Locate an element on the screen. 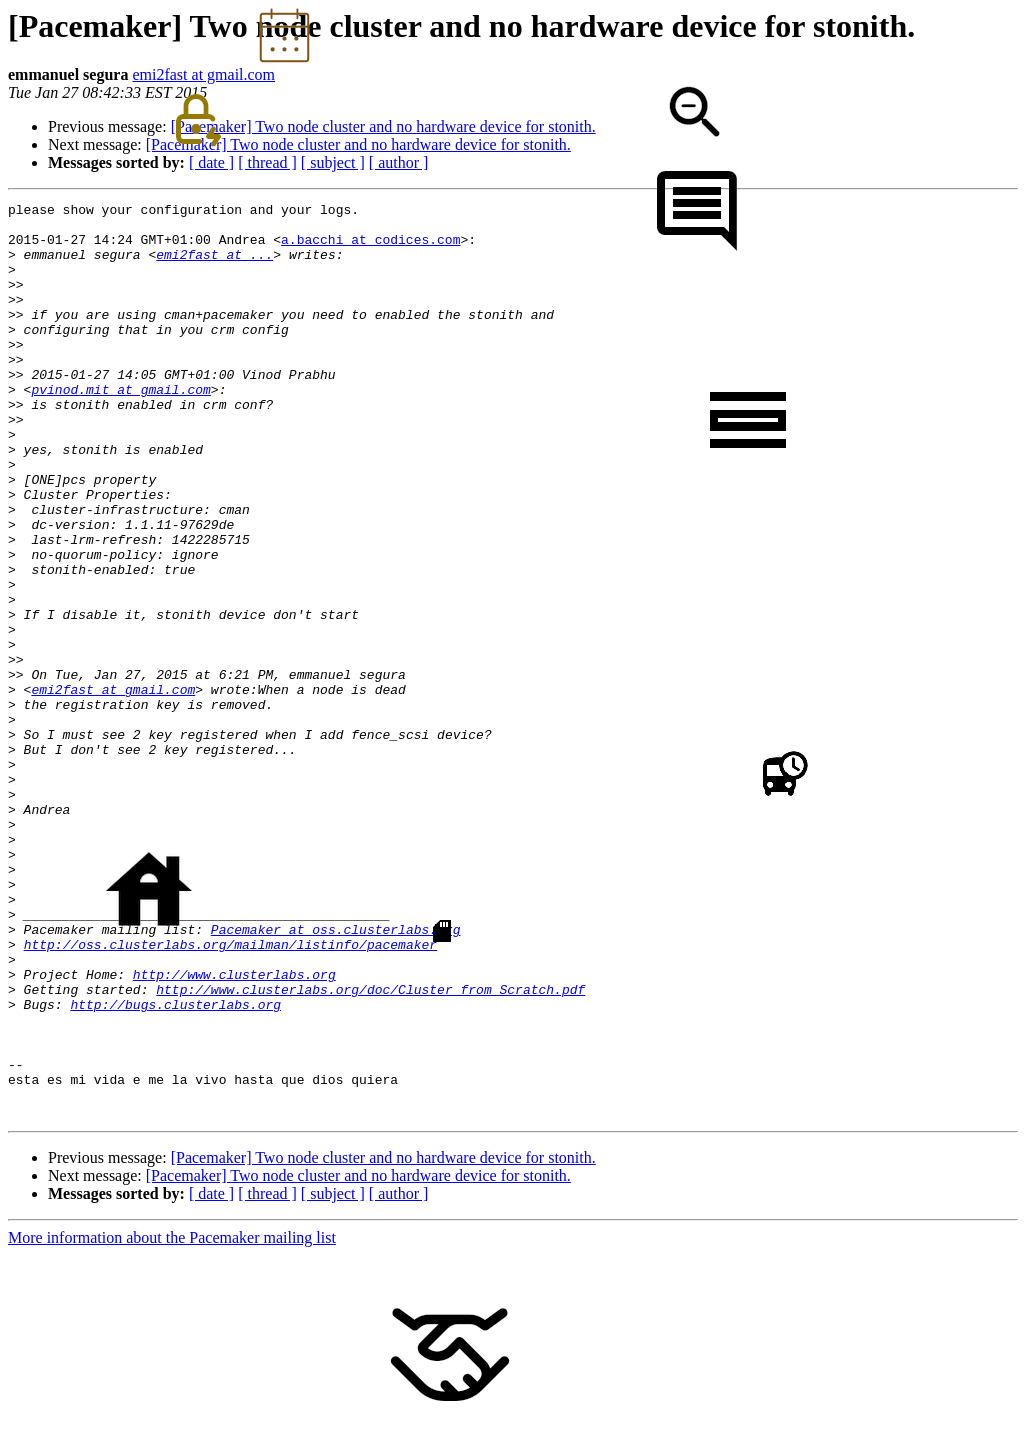 This screenshot has height=1438, width=1026. initiate a partnership or collaboration is located at coordinates (450, 1353).